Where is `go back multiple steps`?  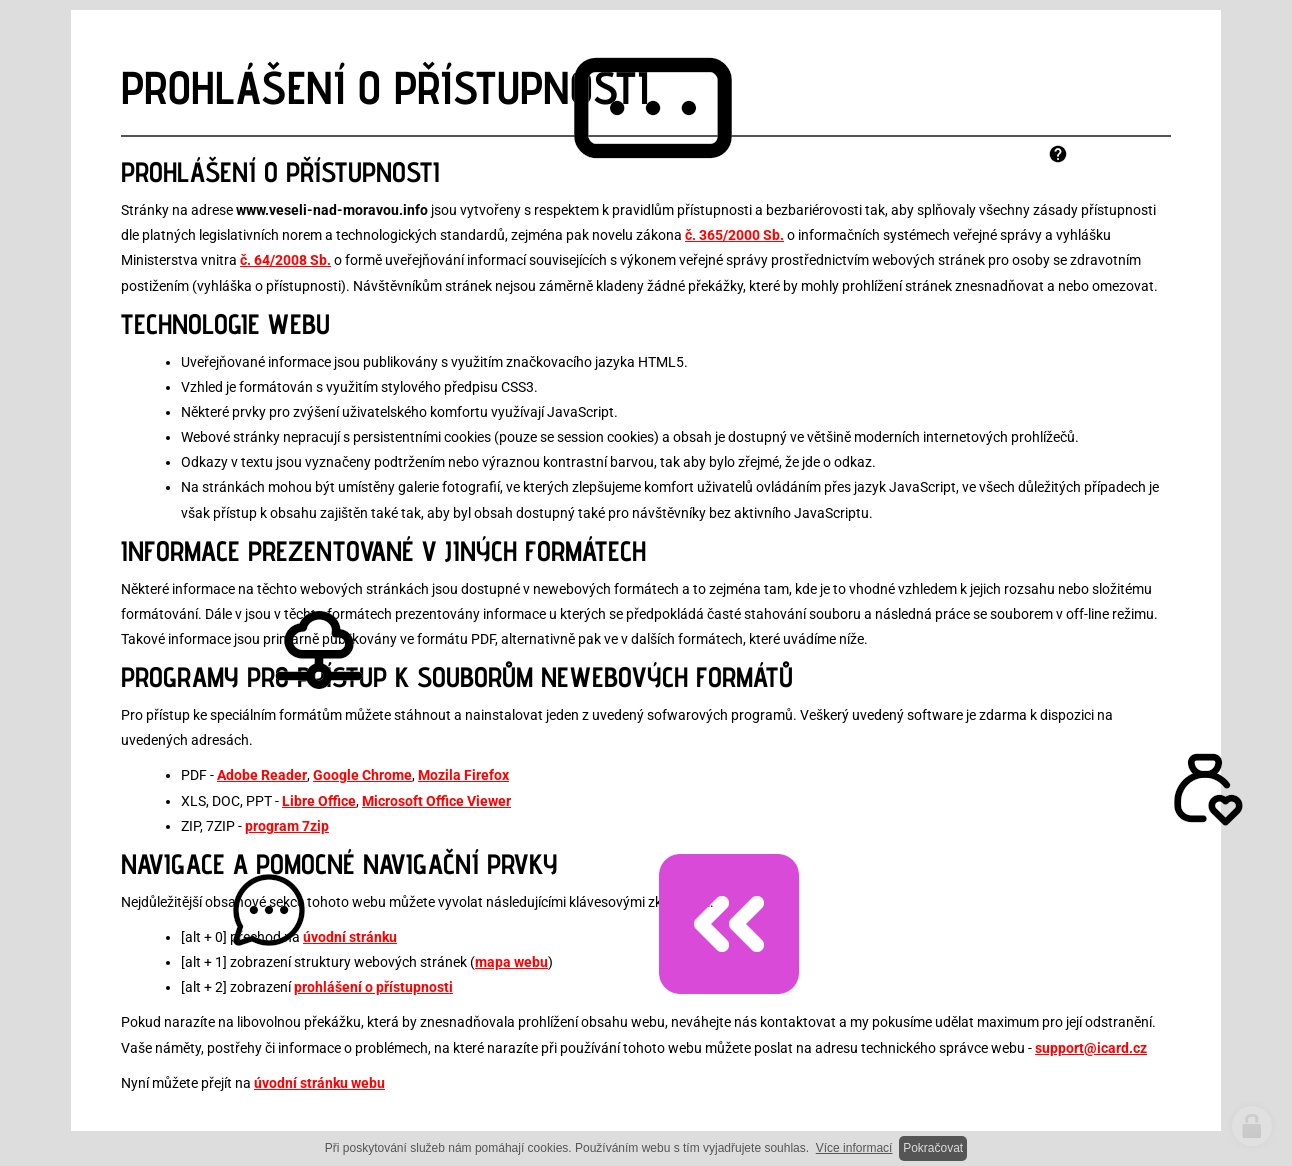
go back multiple steps is located at coordinates (729, 924).